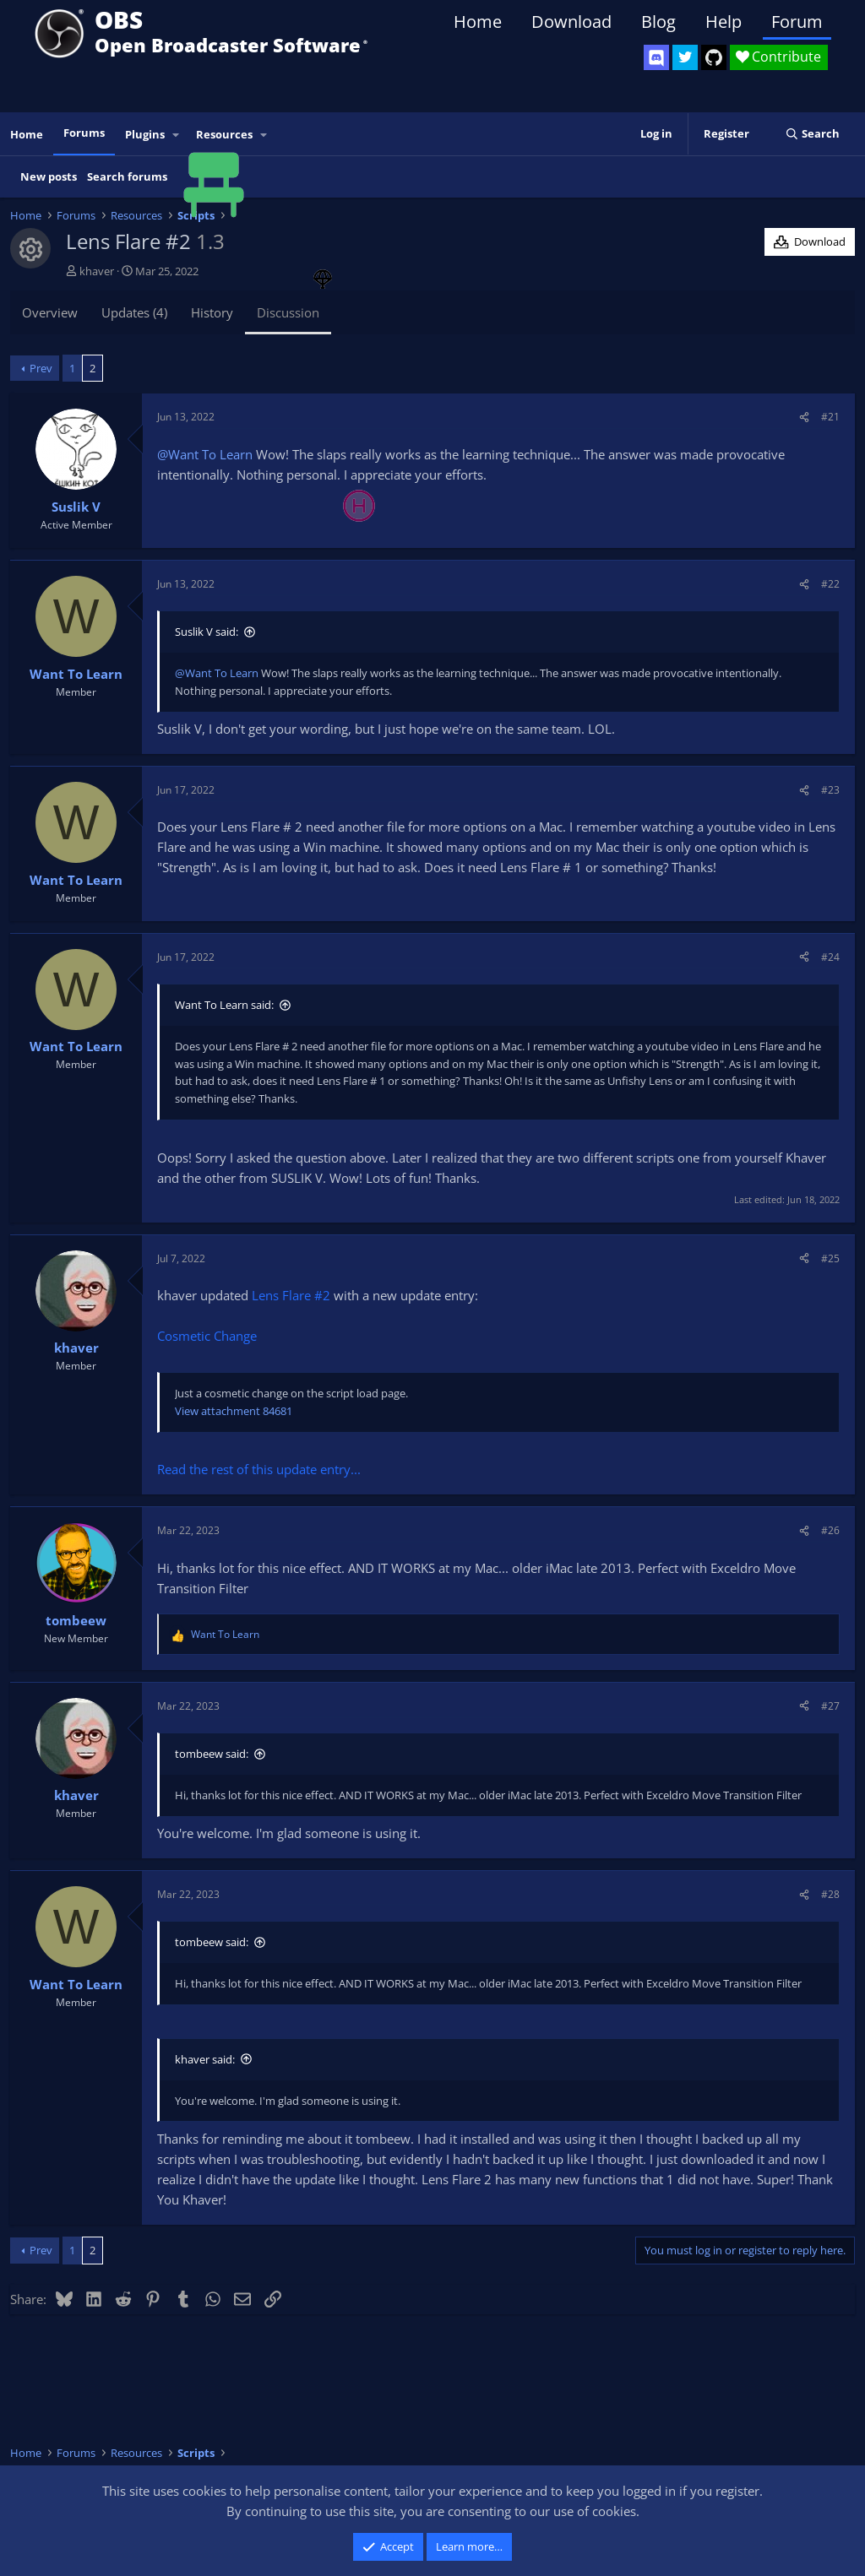 This screenshot has height=2576, width=865. What do you see at coordinates (359, 506) in the screenshot?
I see `hospital or medical facility indicator` at bounding box center [359, 506].